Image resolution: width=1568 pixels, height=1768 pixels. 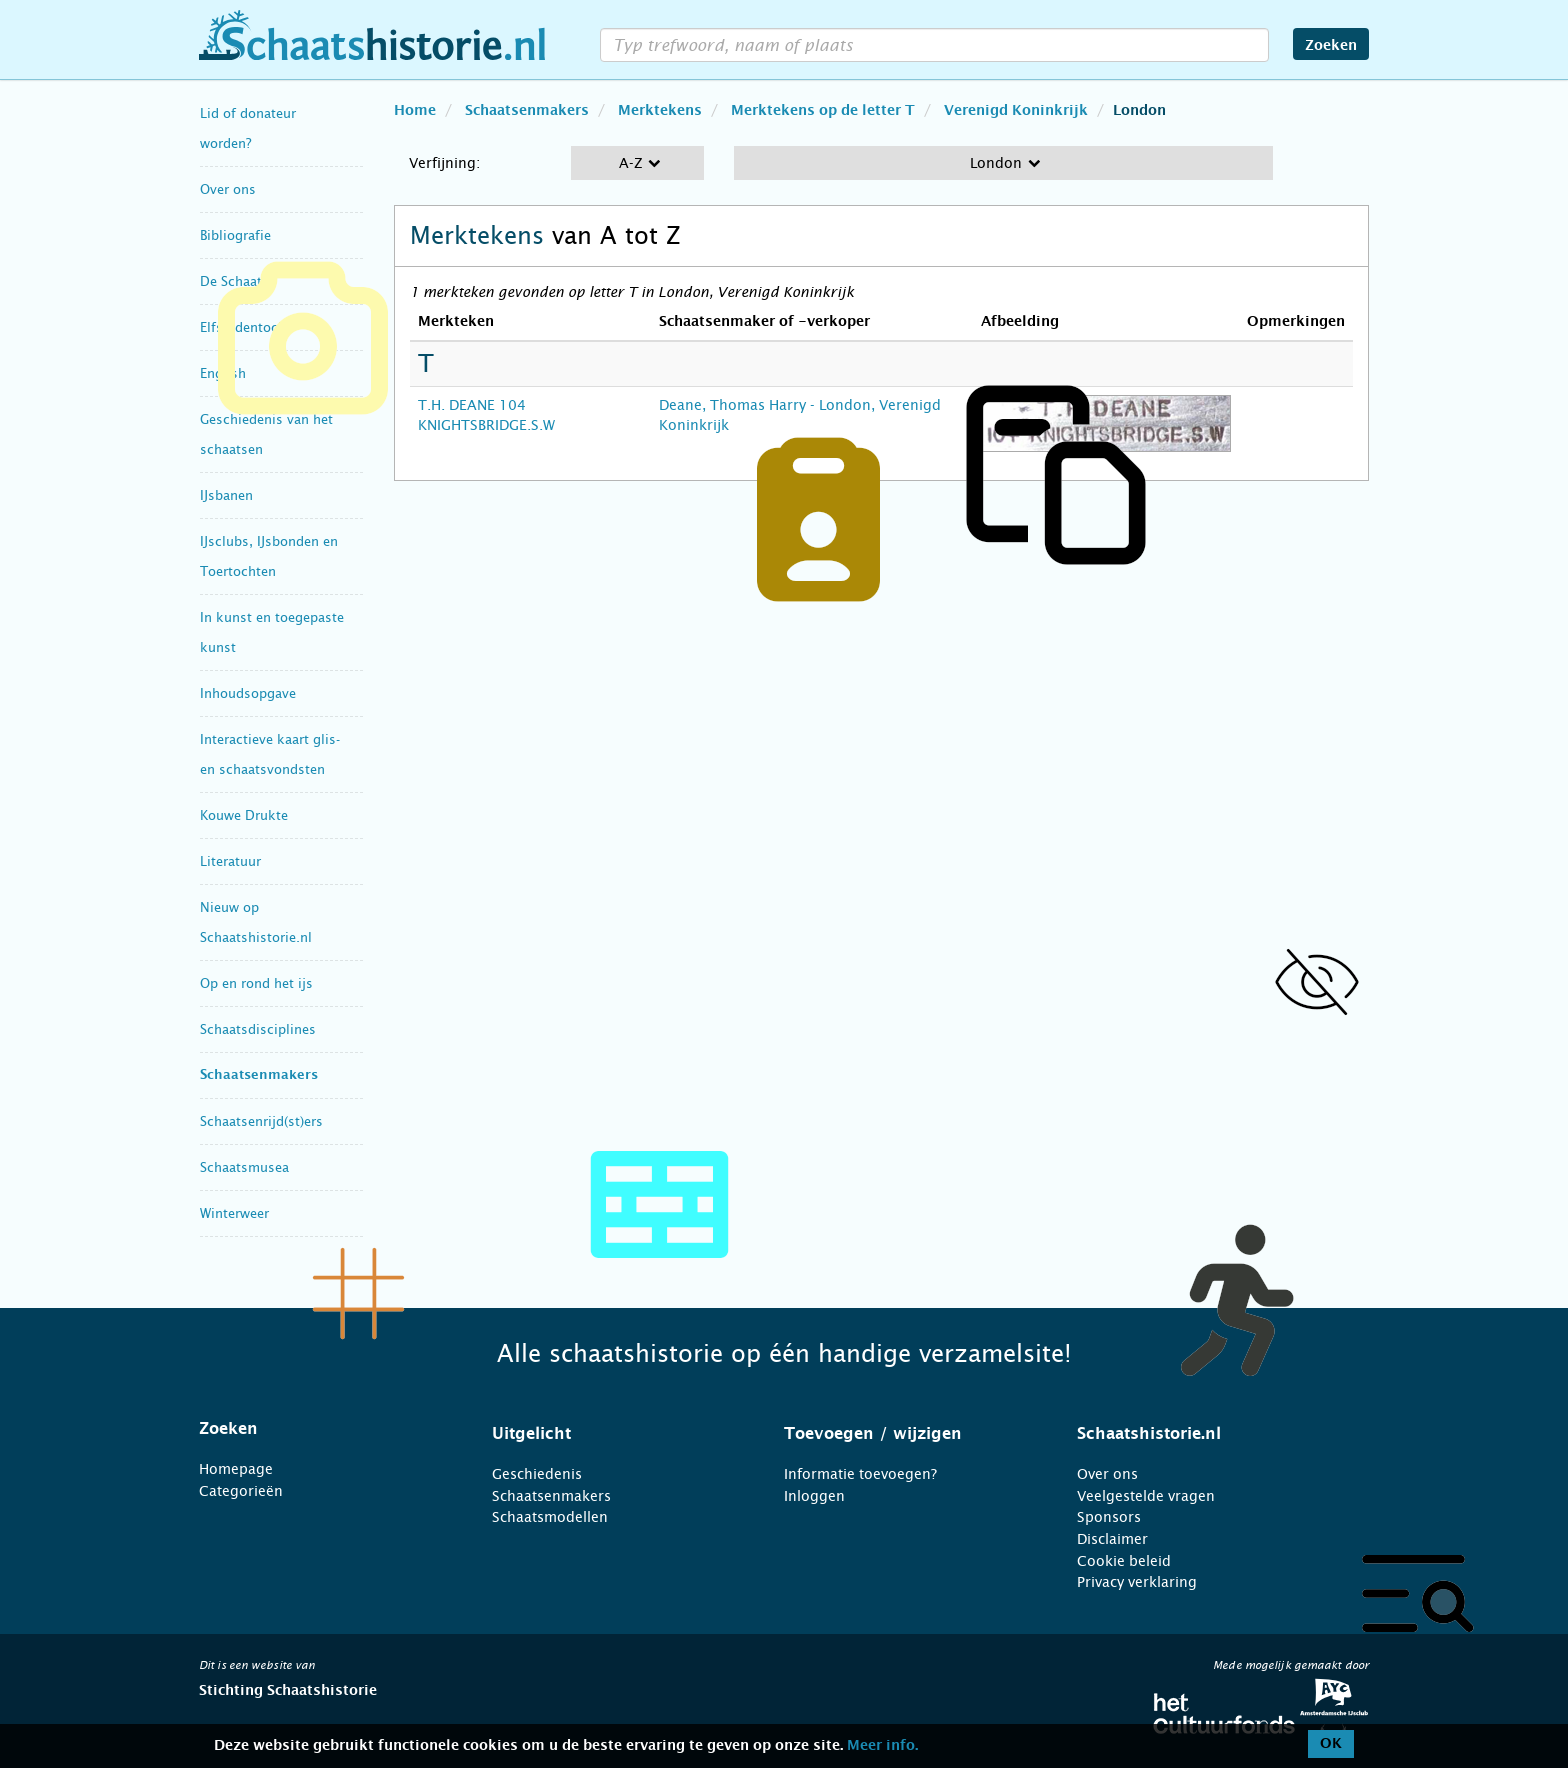 I want to click on view or manage wall layout, so click(x=659, y=1204).